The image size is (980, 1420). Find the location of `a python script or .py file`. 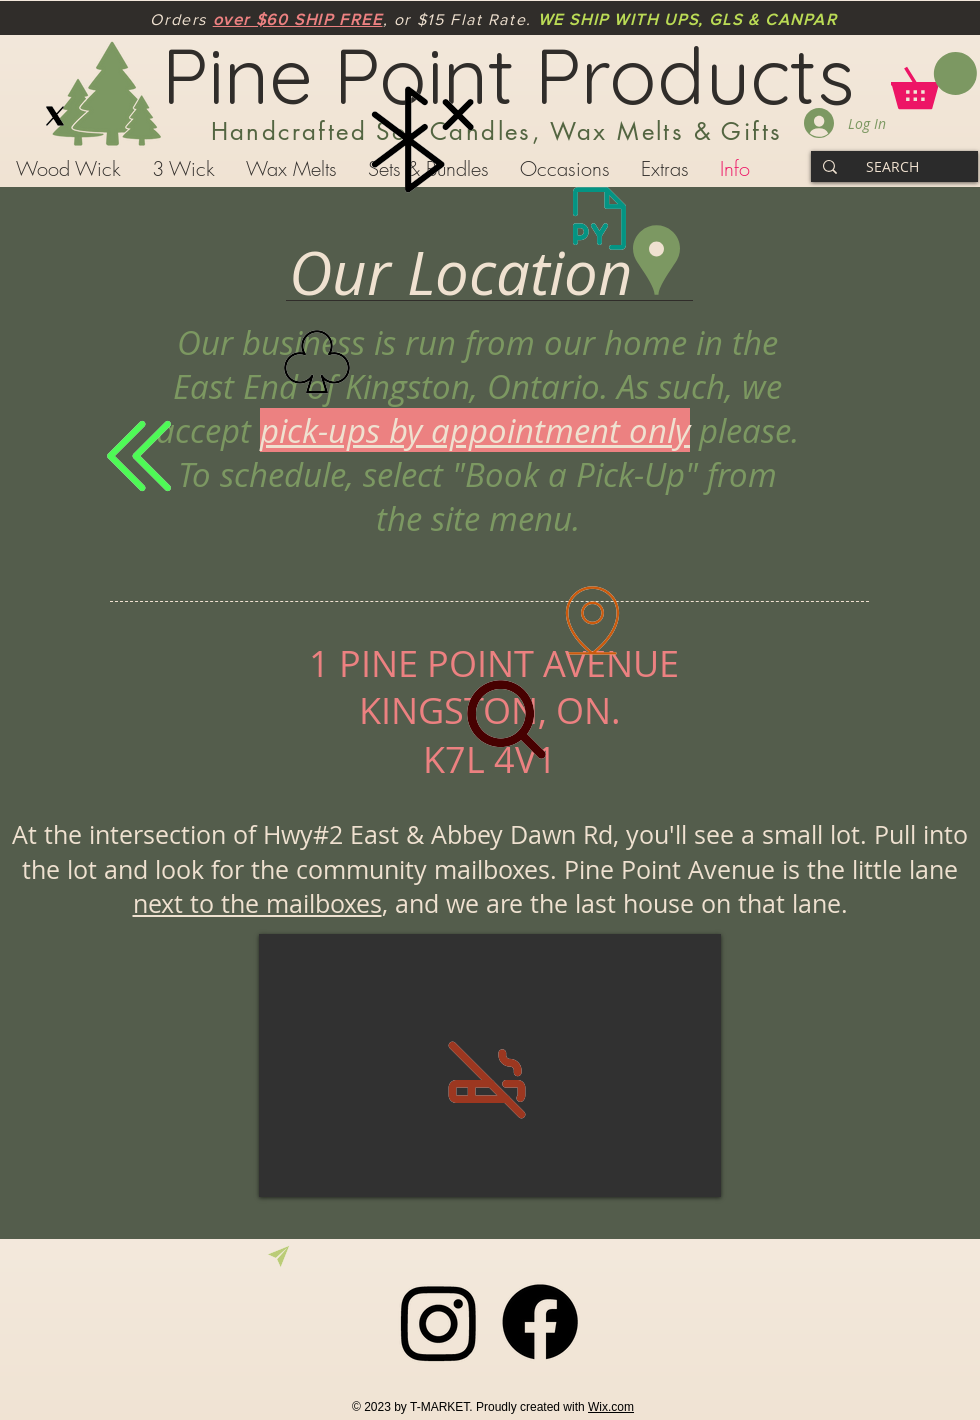

a python script or .py file is located at coordinates (599, 218).